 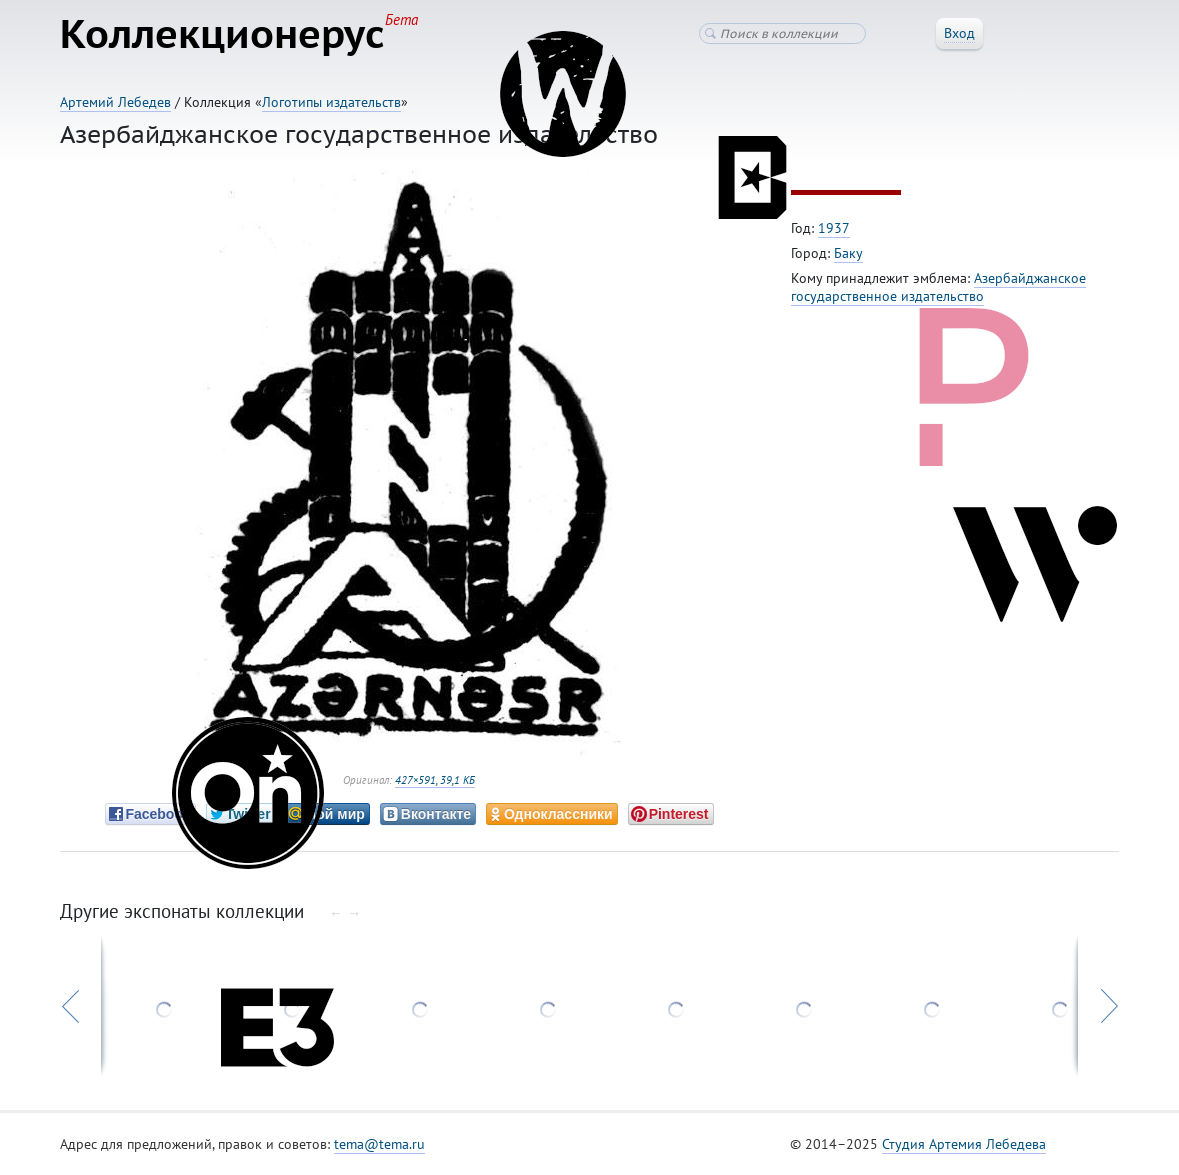 I want to click on open the Wantedly app, so click(x=1035, y=564).